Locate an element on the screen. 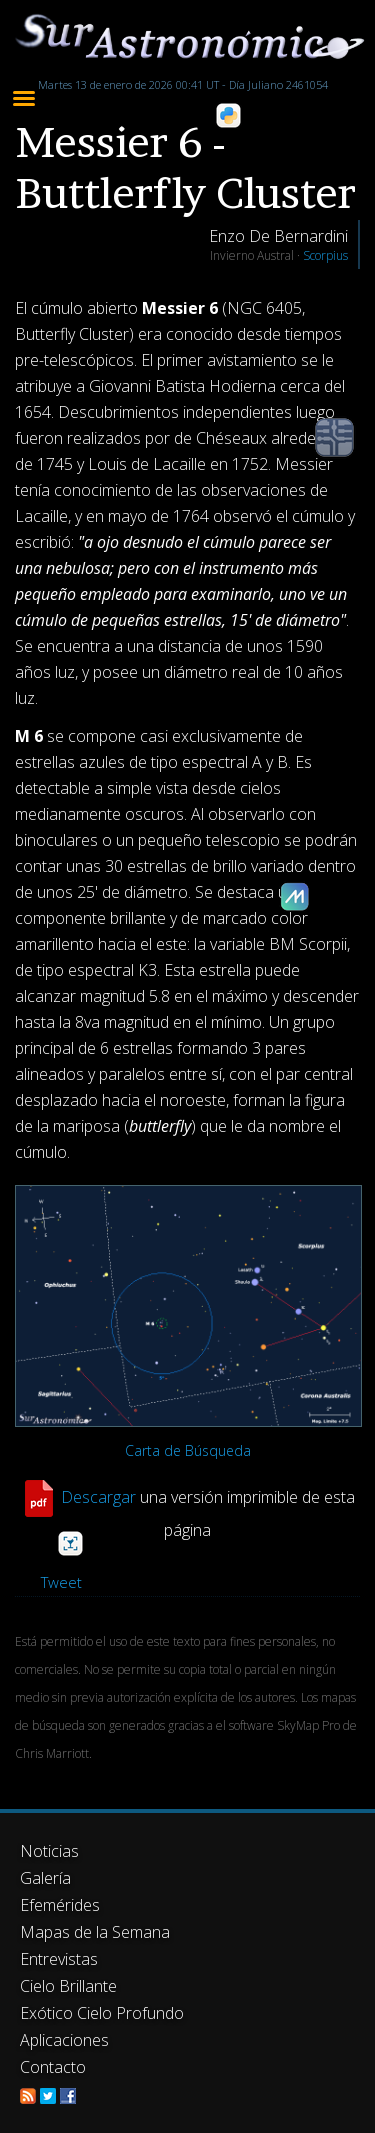 The height and width of the screenshot is (2133, 375). open the Python programming environment is located at coordinates (228, 115).